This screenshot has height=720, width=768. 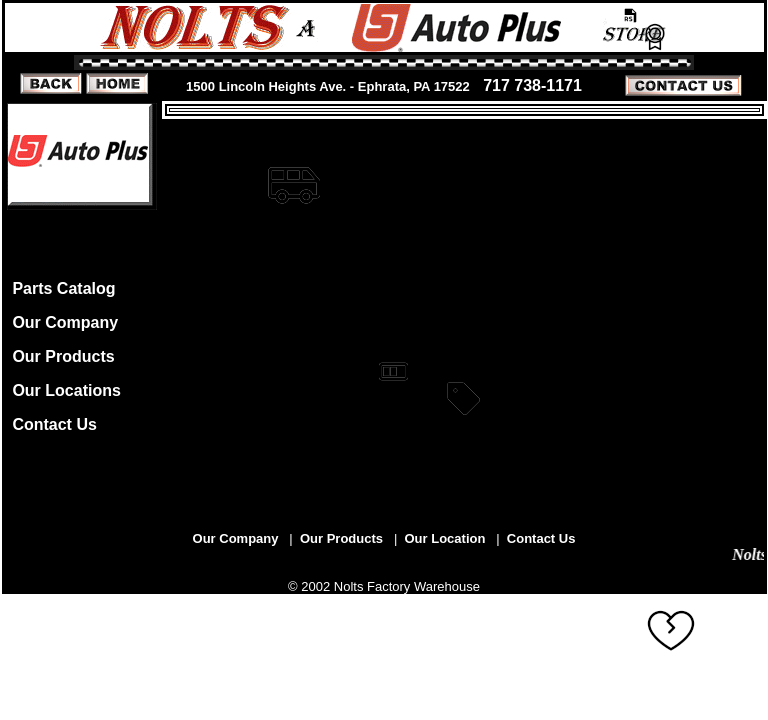 I want to click on add a tag or label to an item, so click(x=462, y=397).